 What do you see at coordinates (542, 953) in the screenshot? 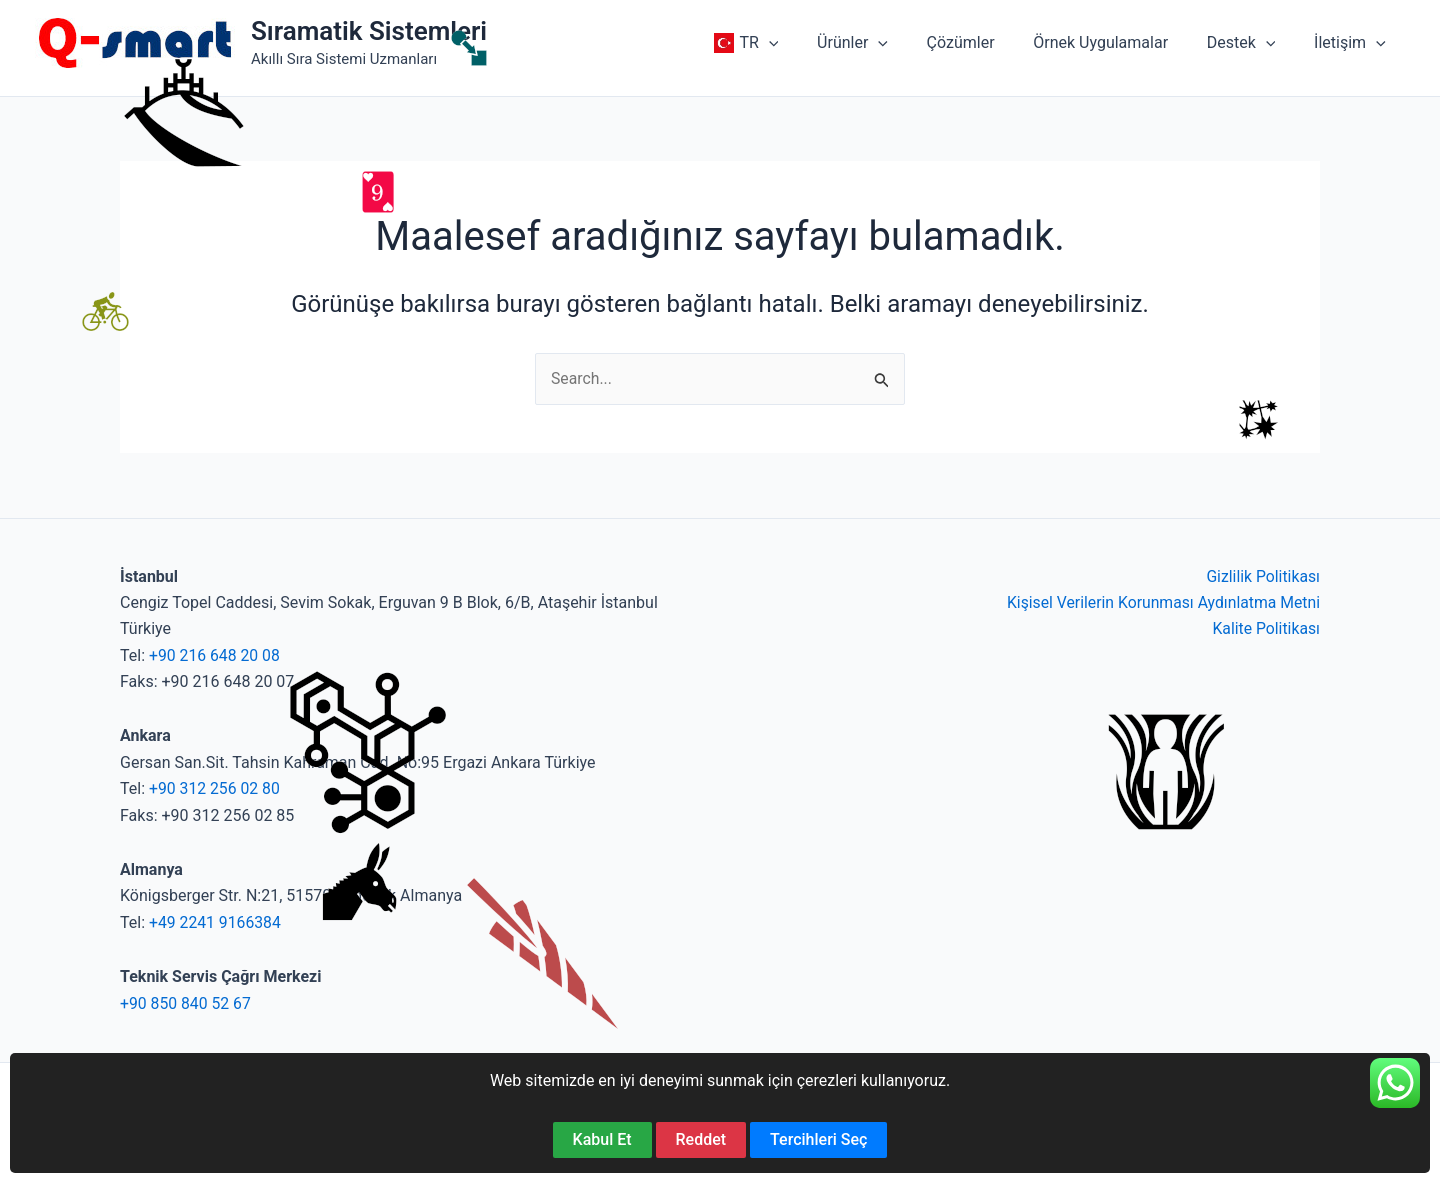
I see `indicates a coiled nail or screw fastener item` at bounding box center [542, 953].